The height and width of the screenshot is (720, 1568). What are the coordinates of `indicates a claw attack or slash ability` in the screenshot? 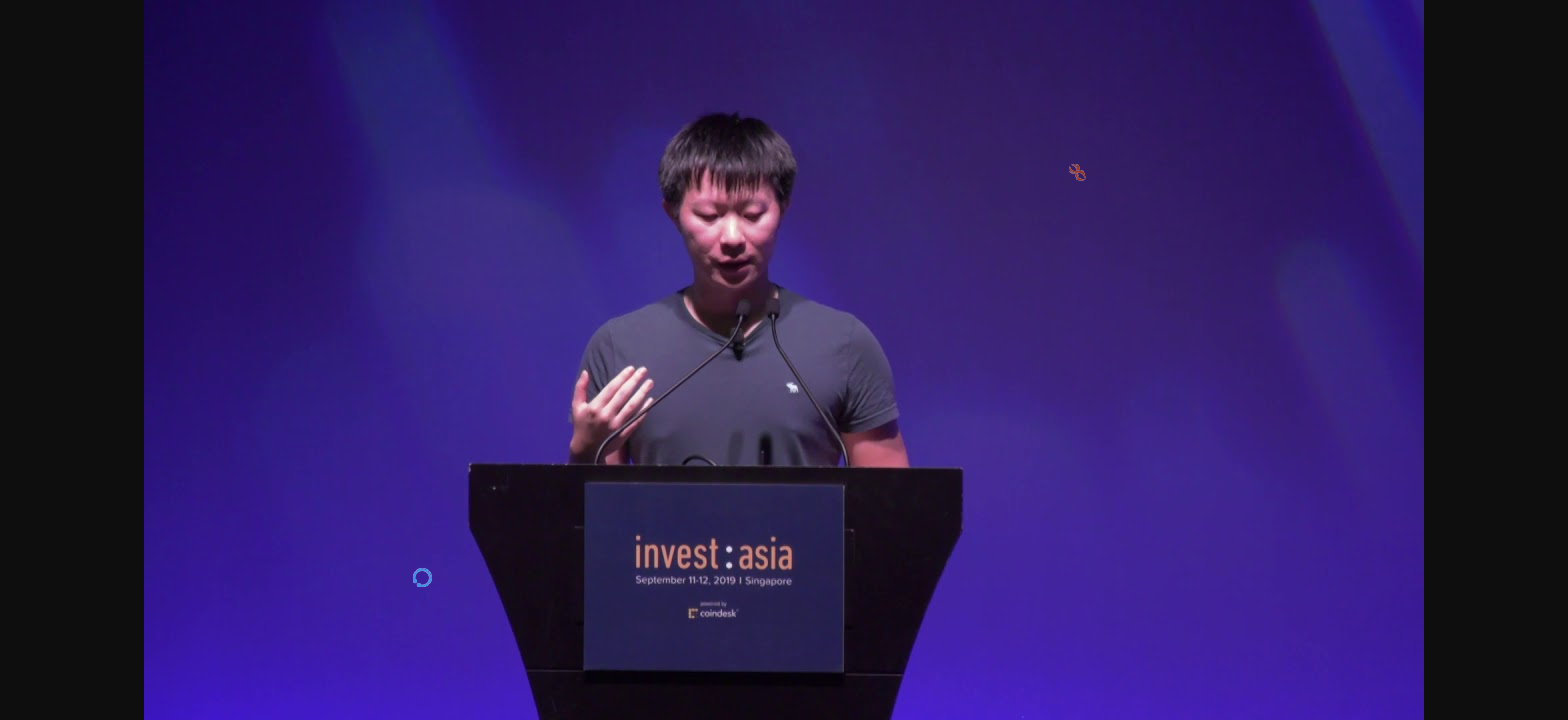 It's located at (1077, 172).